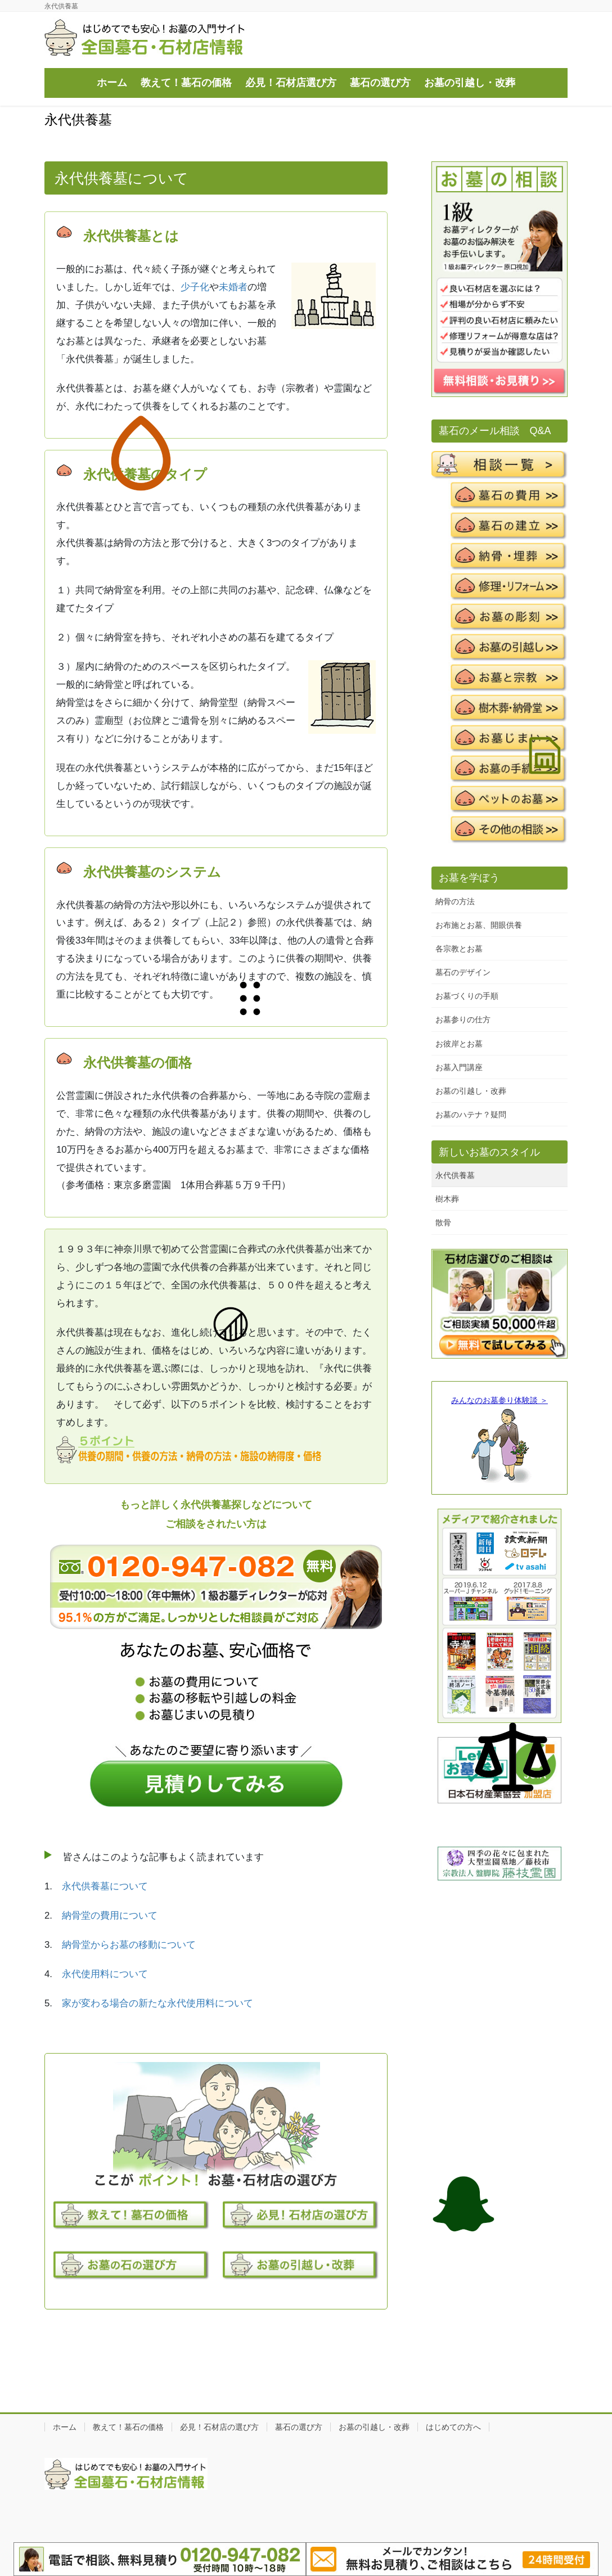 The image size is (612, 2576). I want to click on drag to reorder items in a list, so click(250, 998).